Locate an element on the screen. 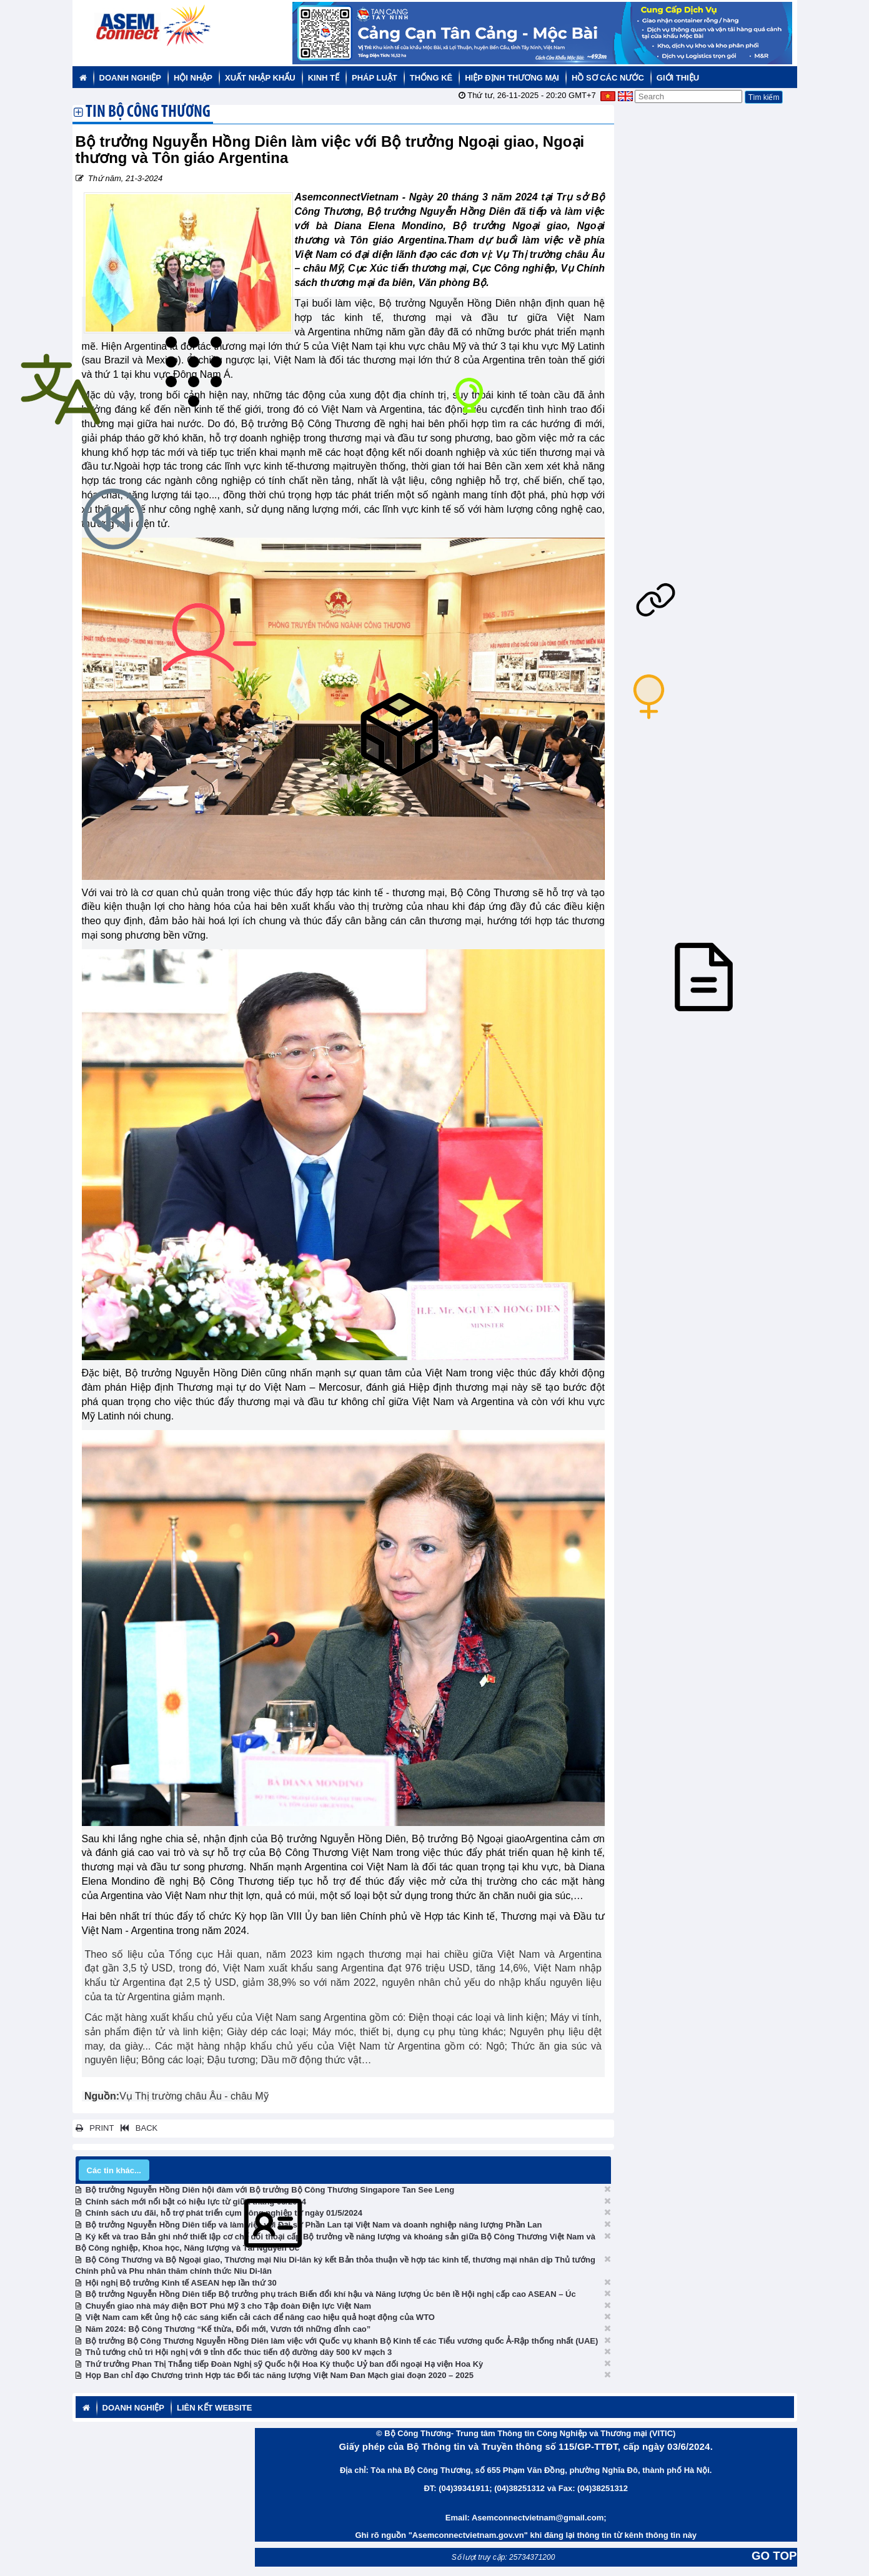 The width and height of the screenshot is (869, 2576). open numeric keypad for input is located at coordinates (194, 370).